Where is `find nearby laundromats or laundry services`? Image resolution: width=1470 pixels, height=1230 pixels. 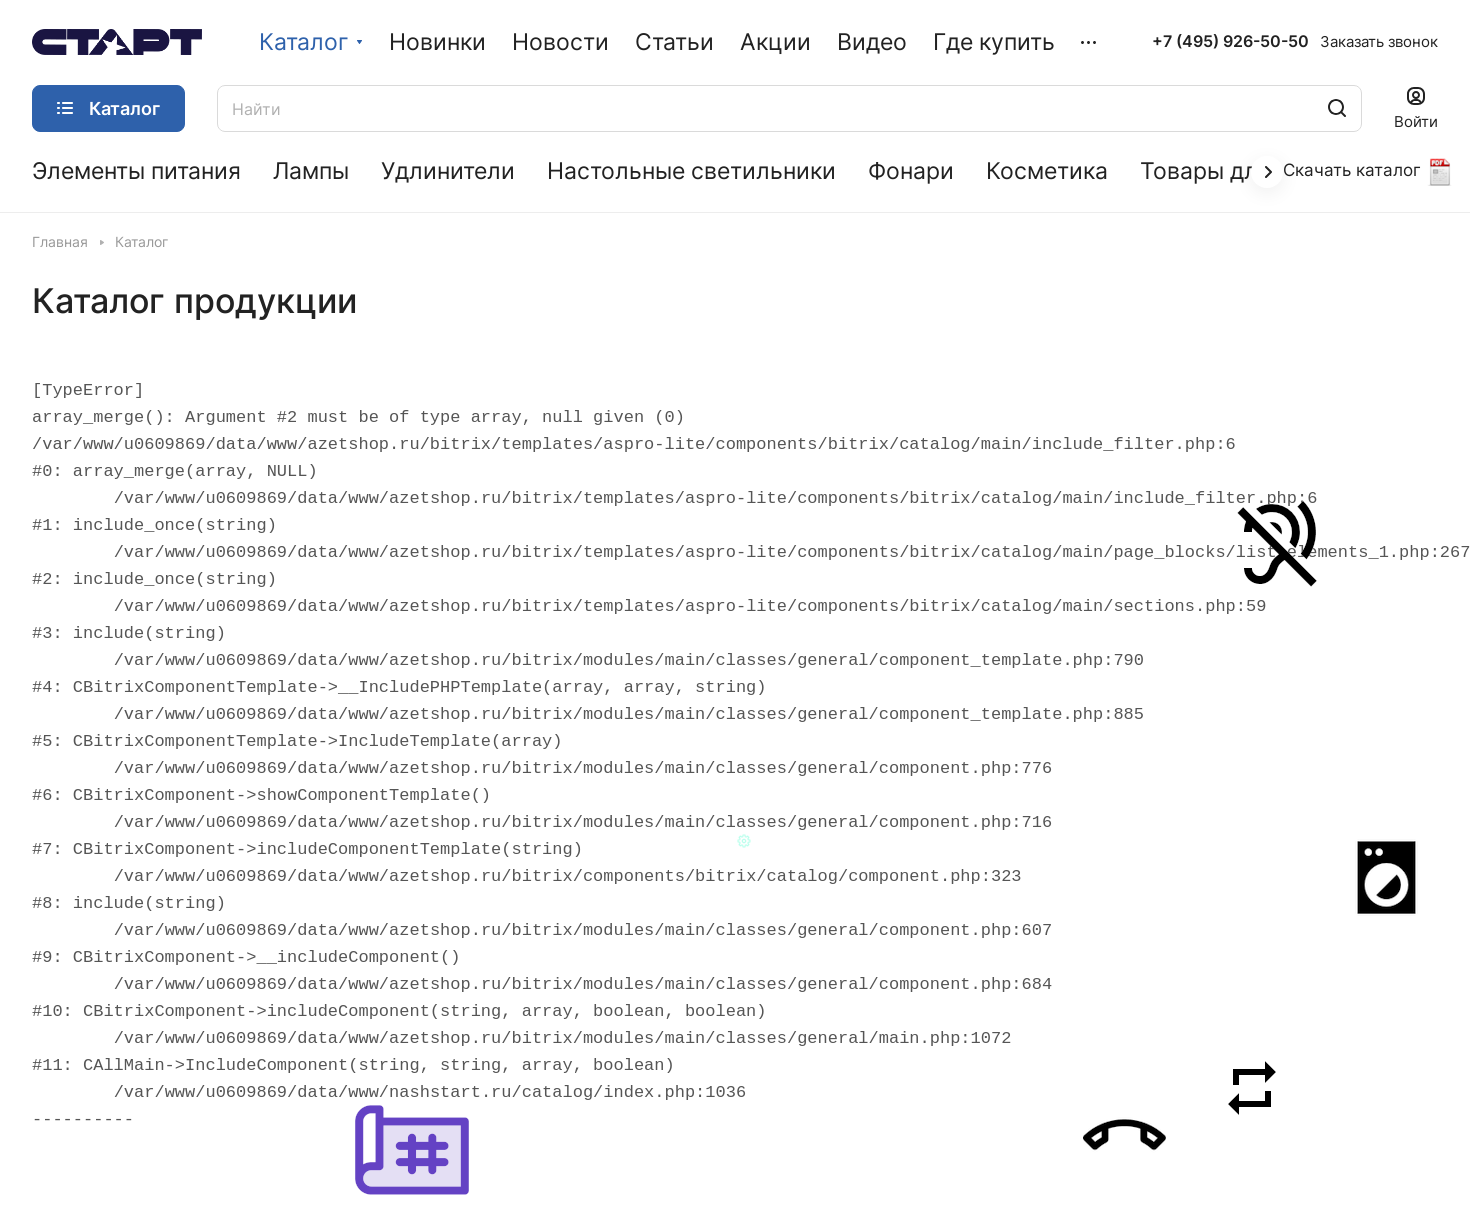
find nearby laundromats or laundry services is located at coordinates (1386, 877).